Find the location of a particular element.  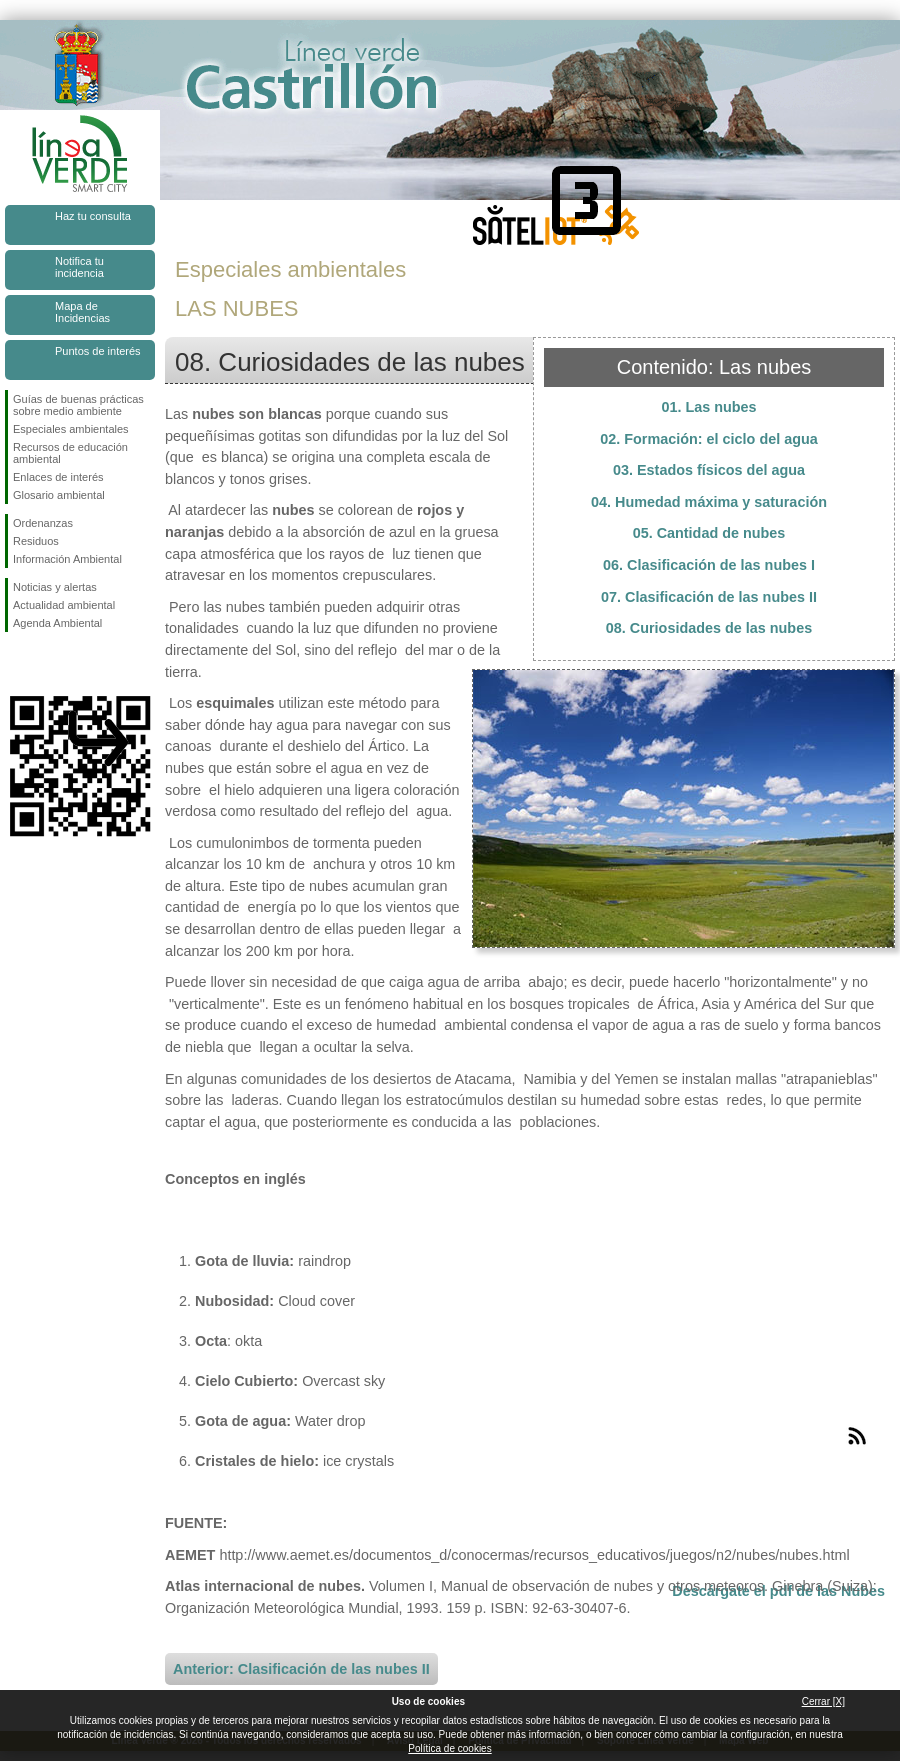

subscribe to RSS feed updates is located at coordinates (857, 1435).